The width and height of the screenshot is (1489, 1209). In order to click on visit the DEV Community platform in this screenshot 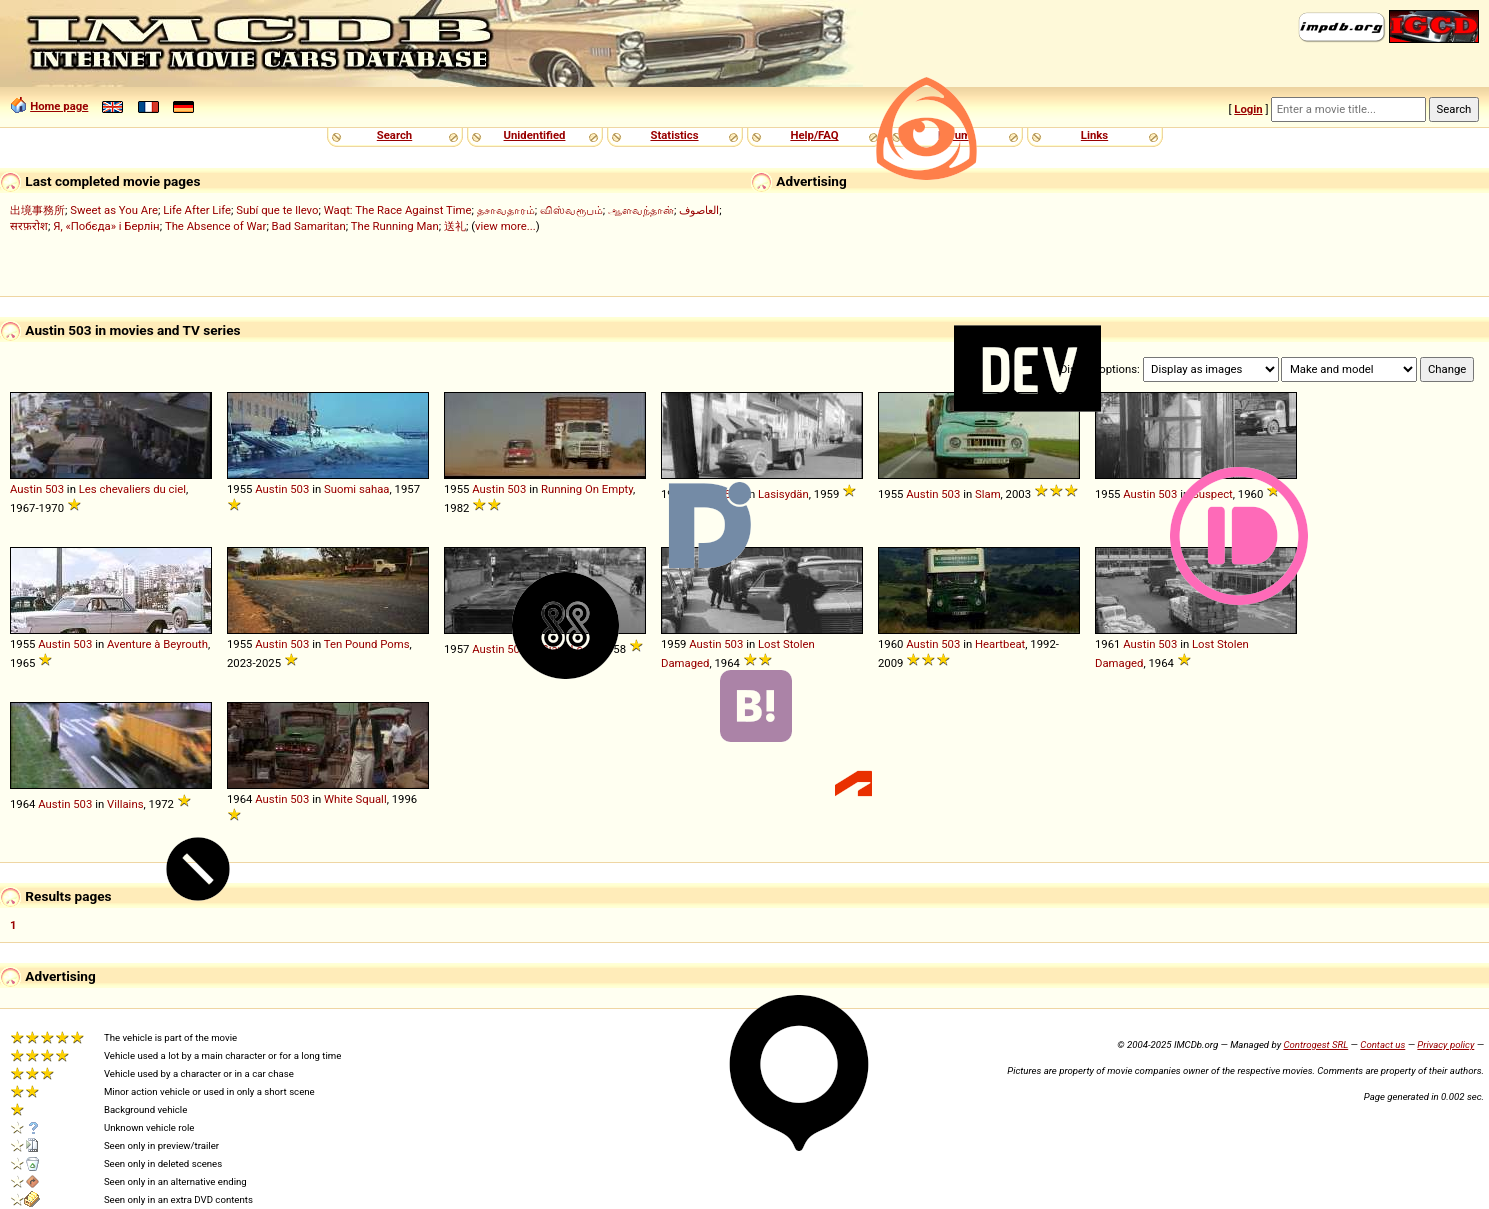, I will do `click(1027, 368)`.